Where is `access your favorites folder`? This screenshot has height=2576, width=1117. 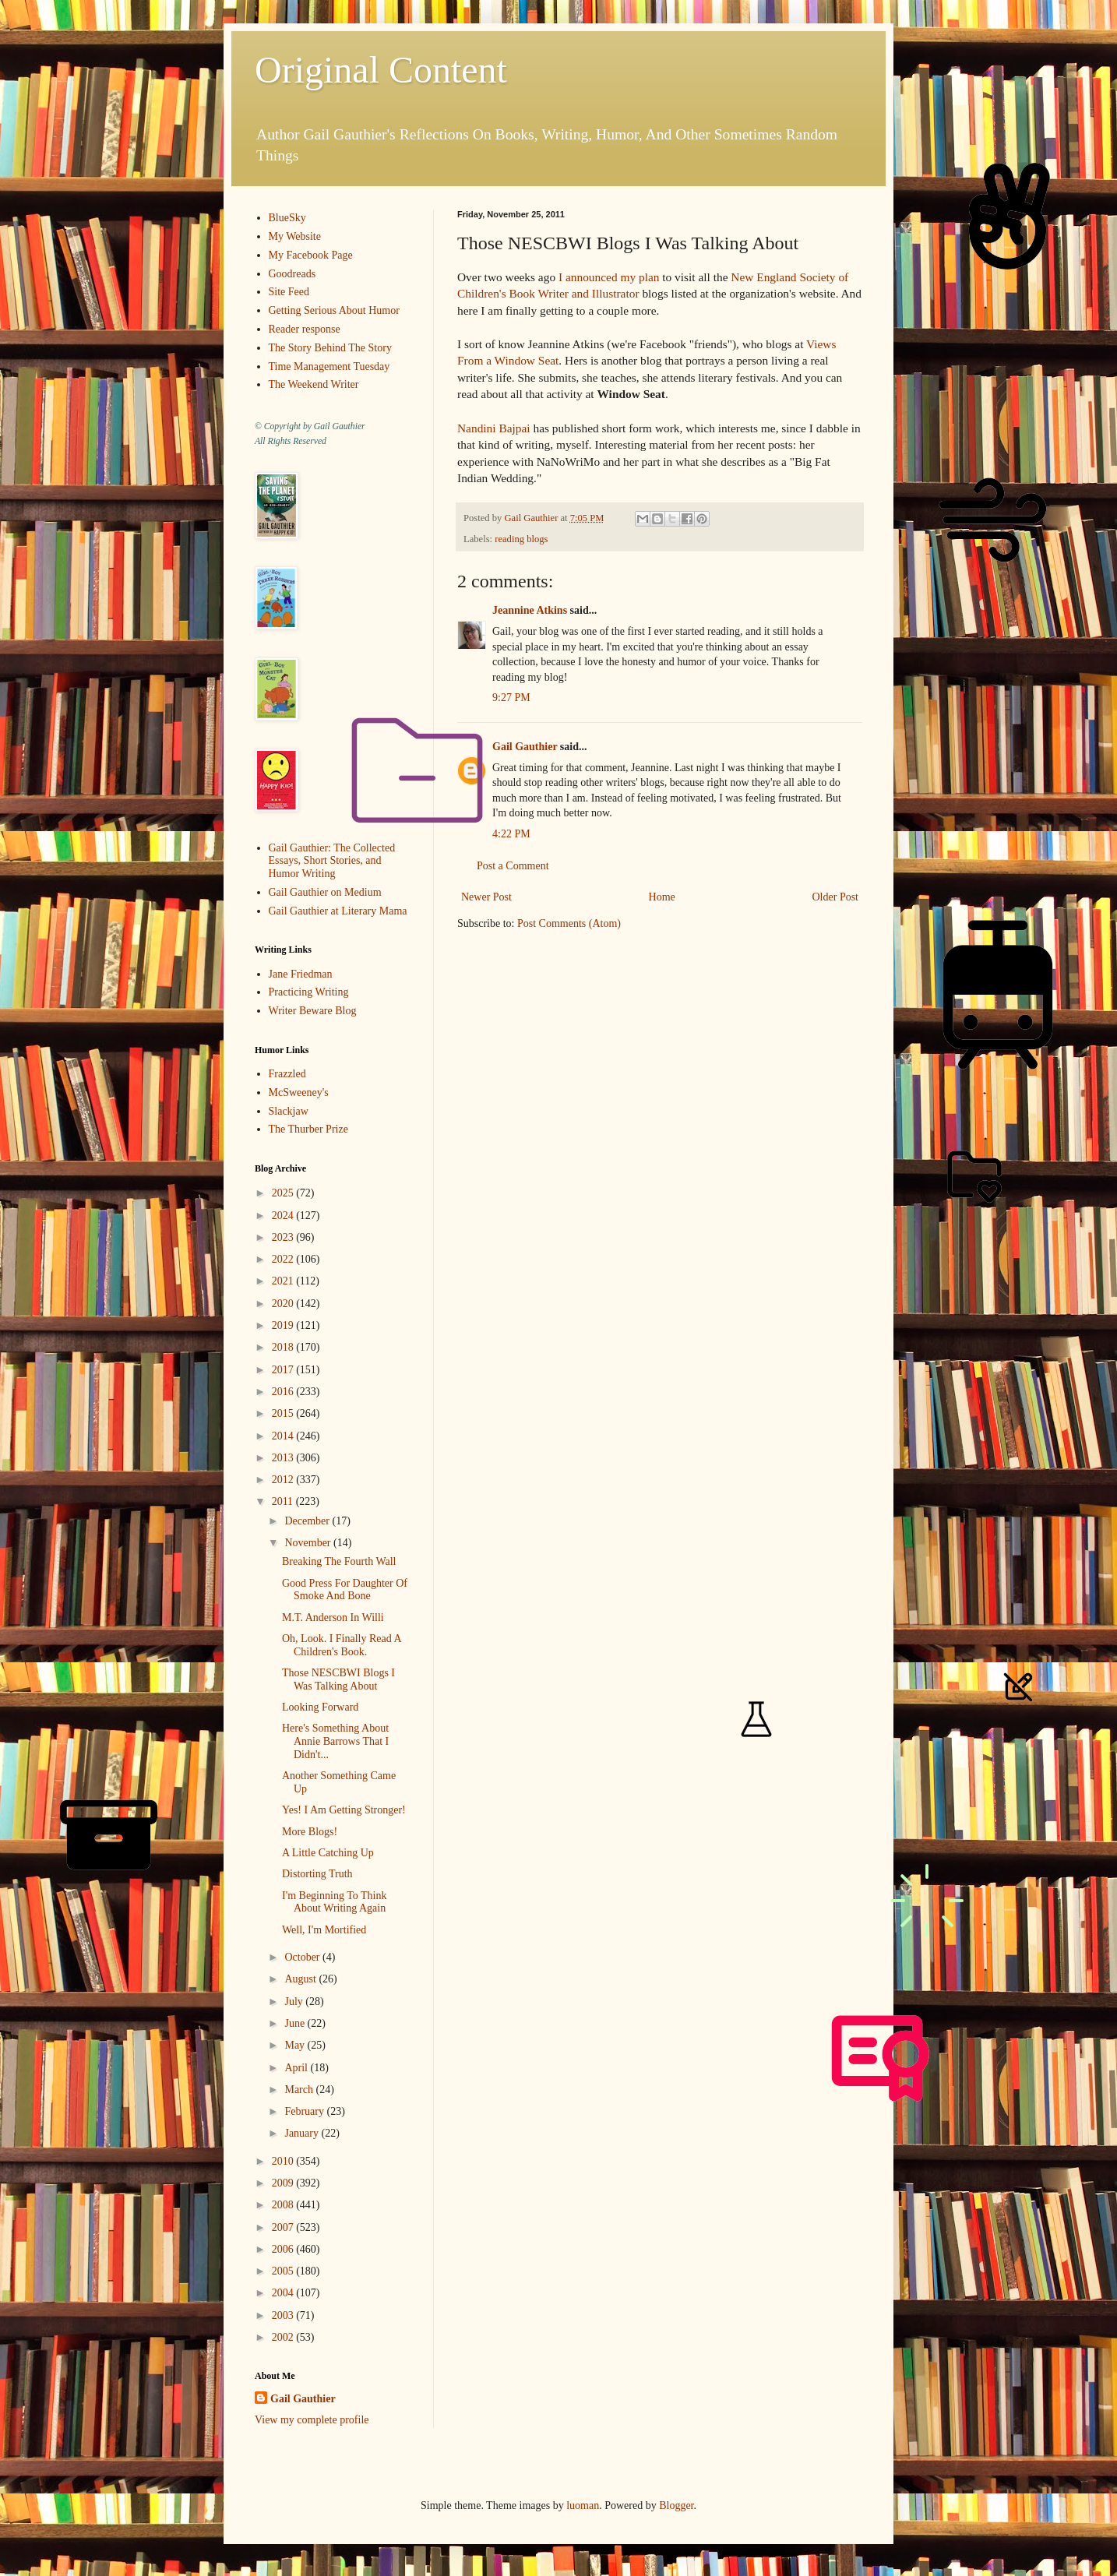
access your favorites folder is located at coordinates (974, 1175).